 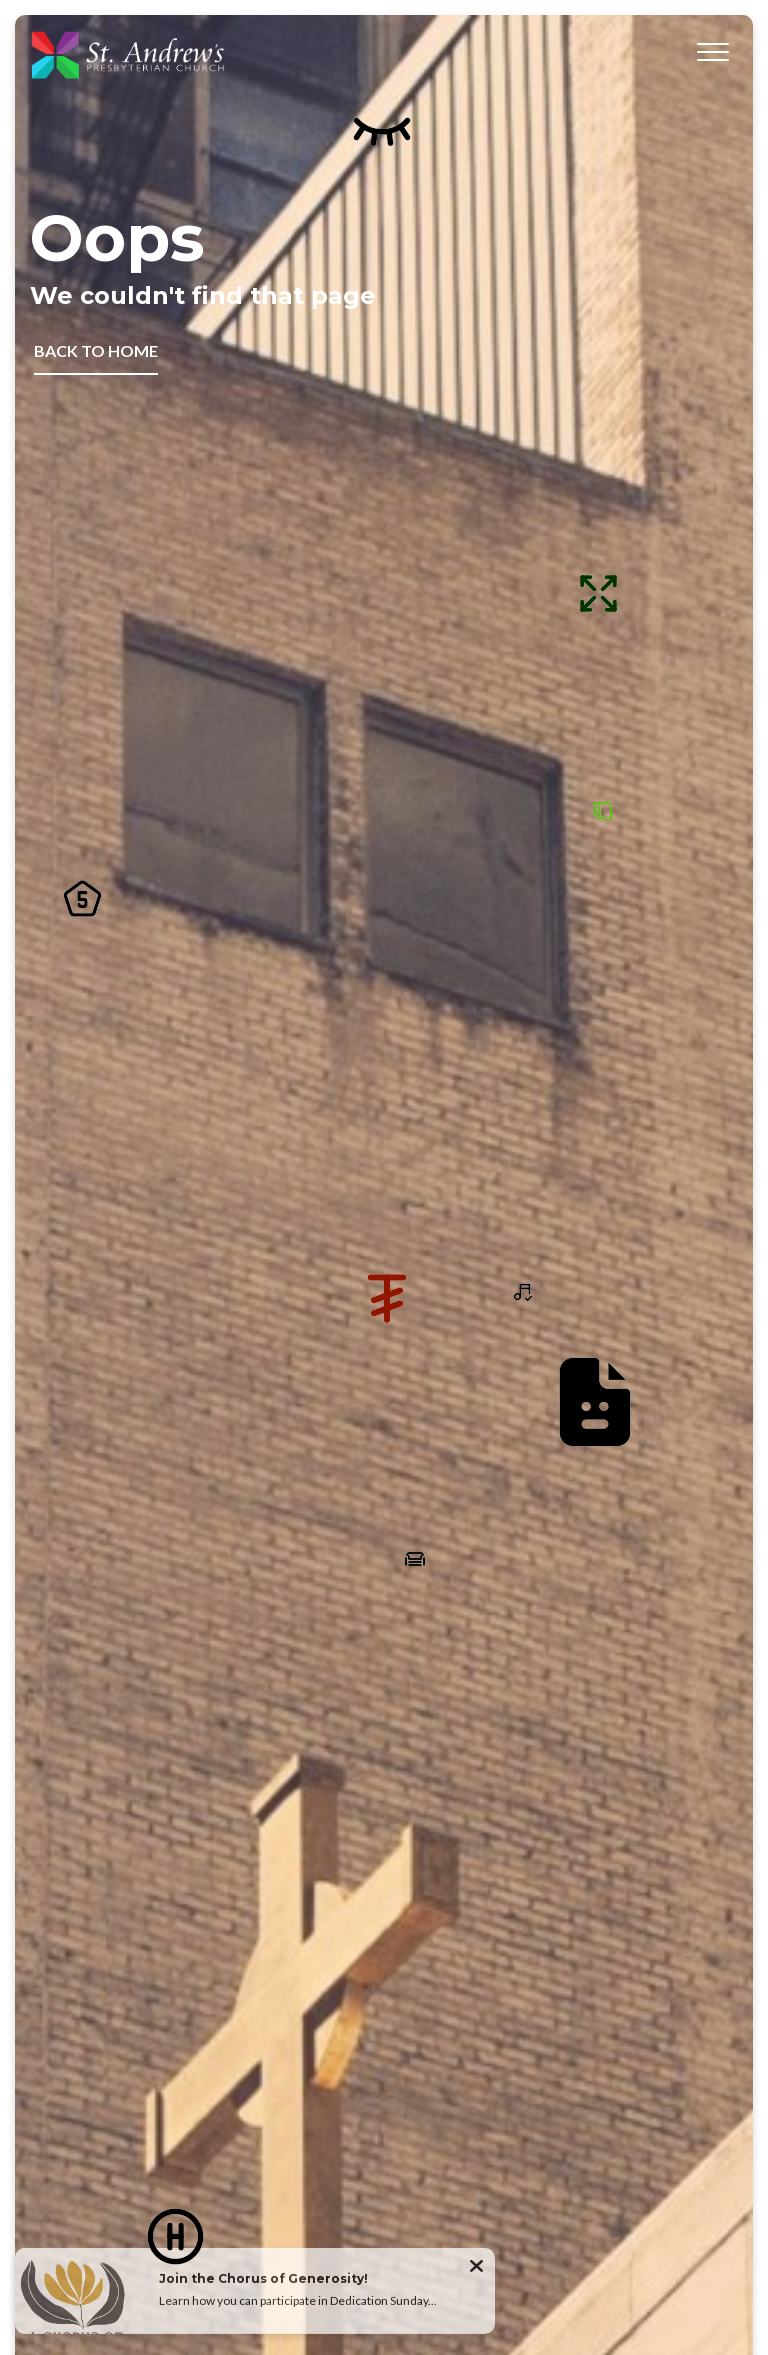 What do you see at coordinates (387, 1297) in the screenshot?
I see `tugrik currency symbol for mongolian payments` at bounding box center [387, 1297].